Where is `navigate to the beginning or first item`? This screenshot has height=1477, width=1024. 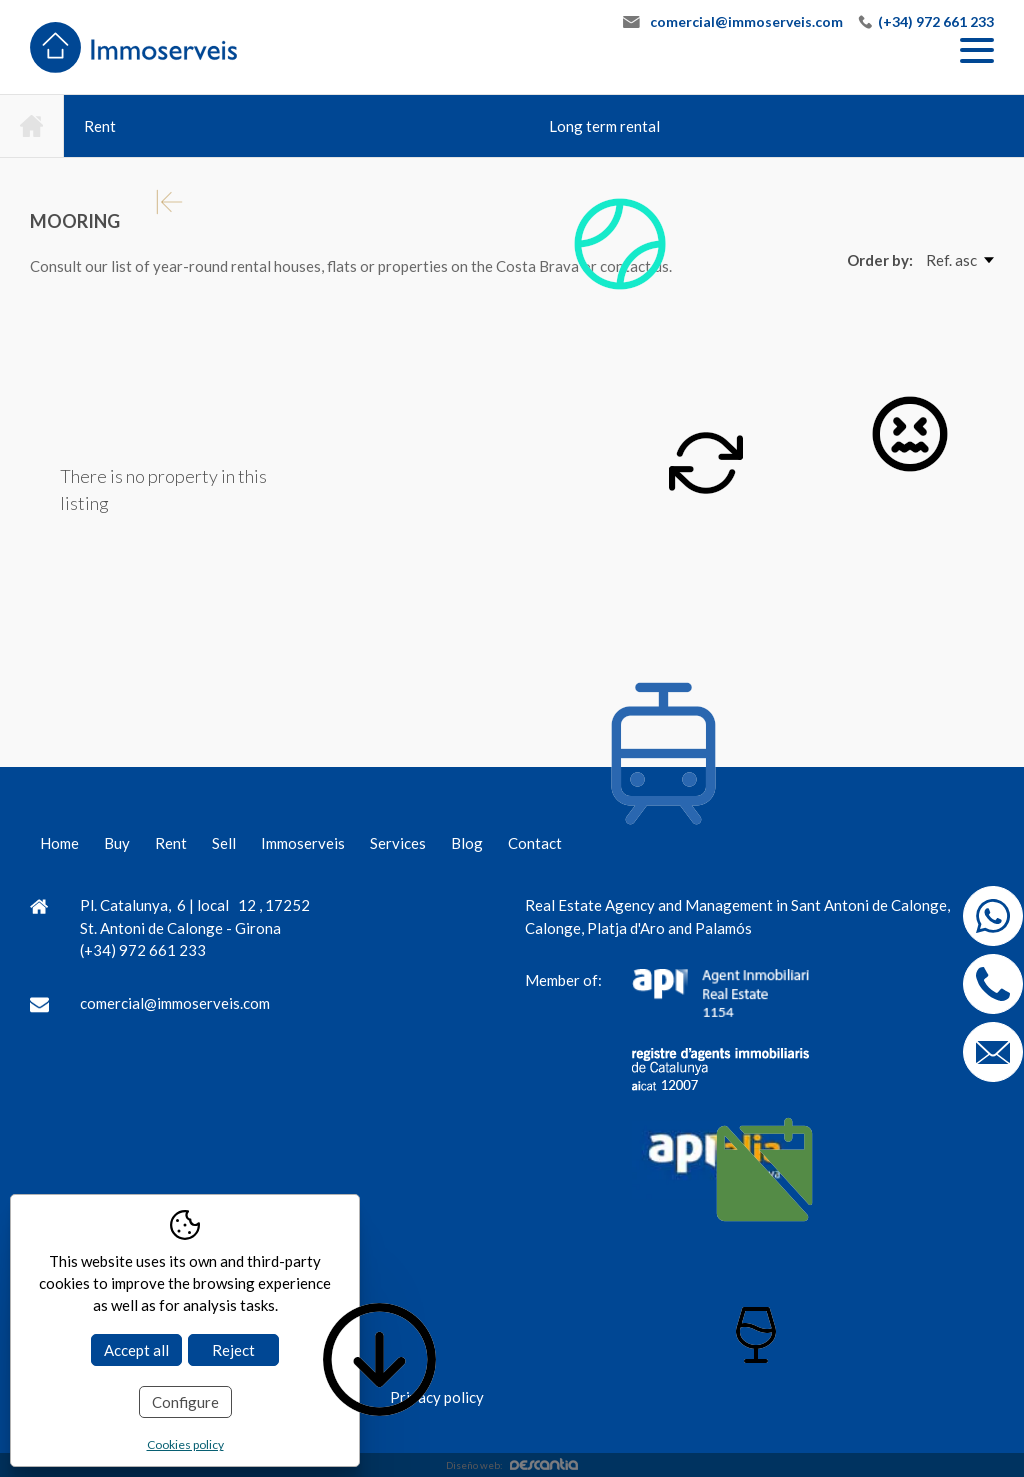
navigate to the beginning or first item is located at coordinates (169, 202).